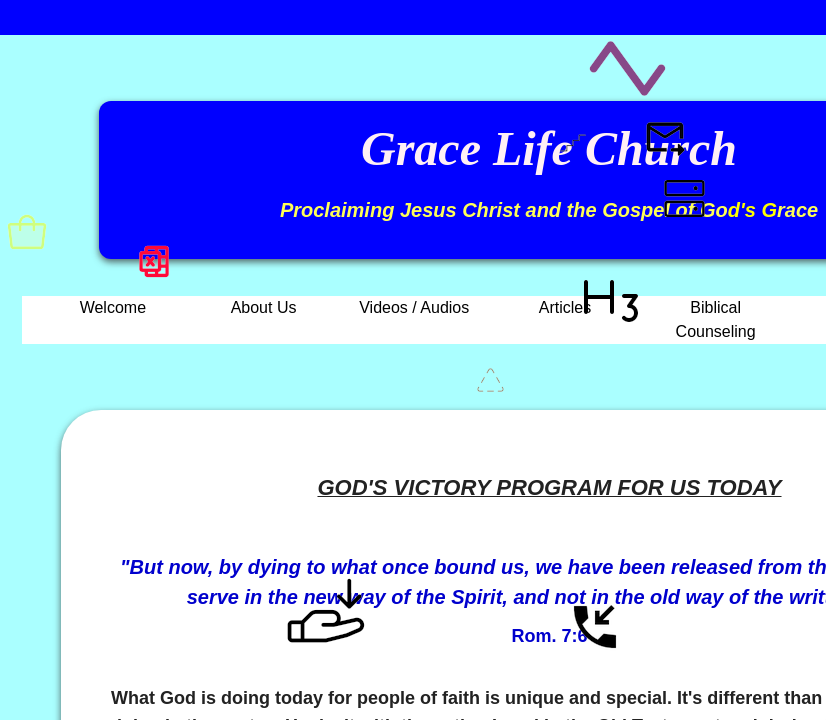 The image size is (826, 720). What do you see at coordinates (595, 627) in the screenshot?
I see `indicates an incoming call was returned` at bounding box center [595, 627].